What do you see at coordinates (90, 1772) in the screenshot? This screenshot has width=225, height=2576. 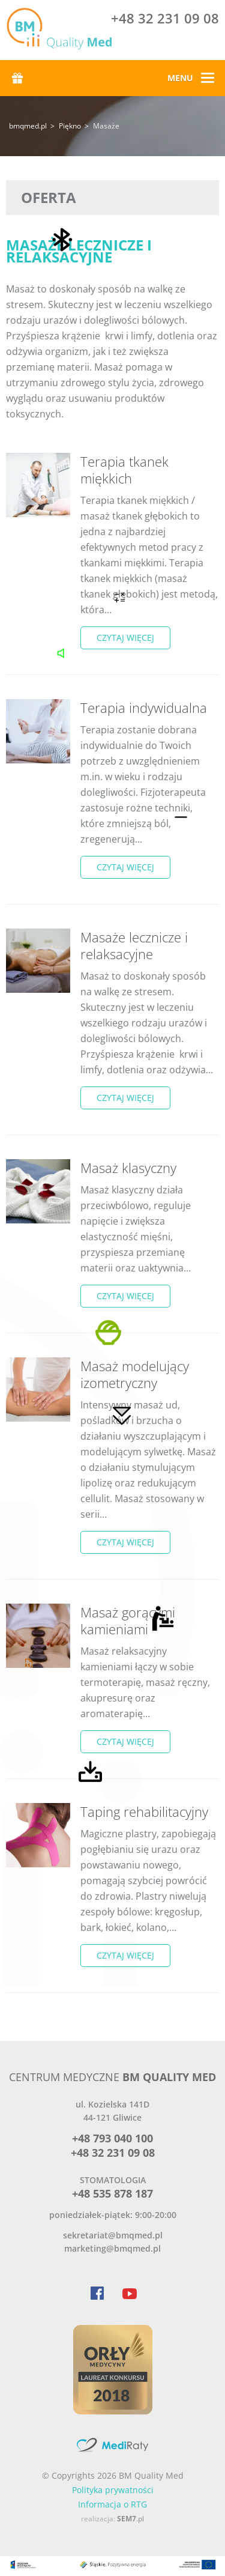 I see `download a file to your device` at bounding box center [90, 1772].